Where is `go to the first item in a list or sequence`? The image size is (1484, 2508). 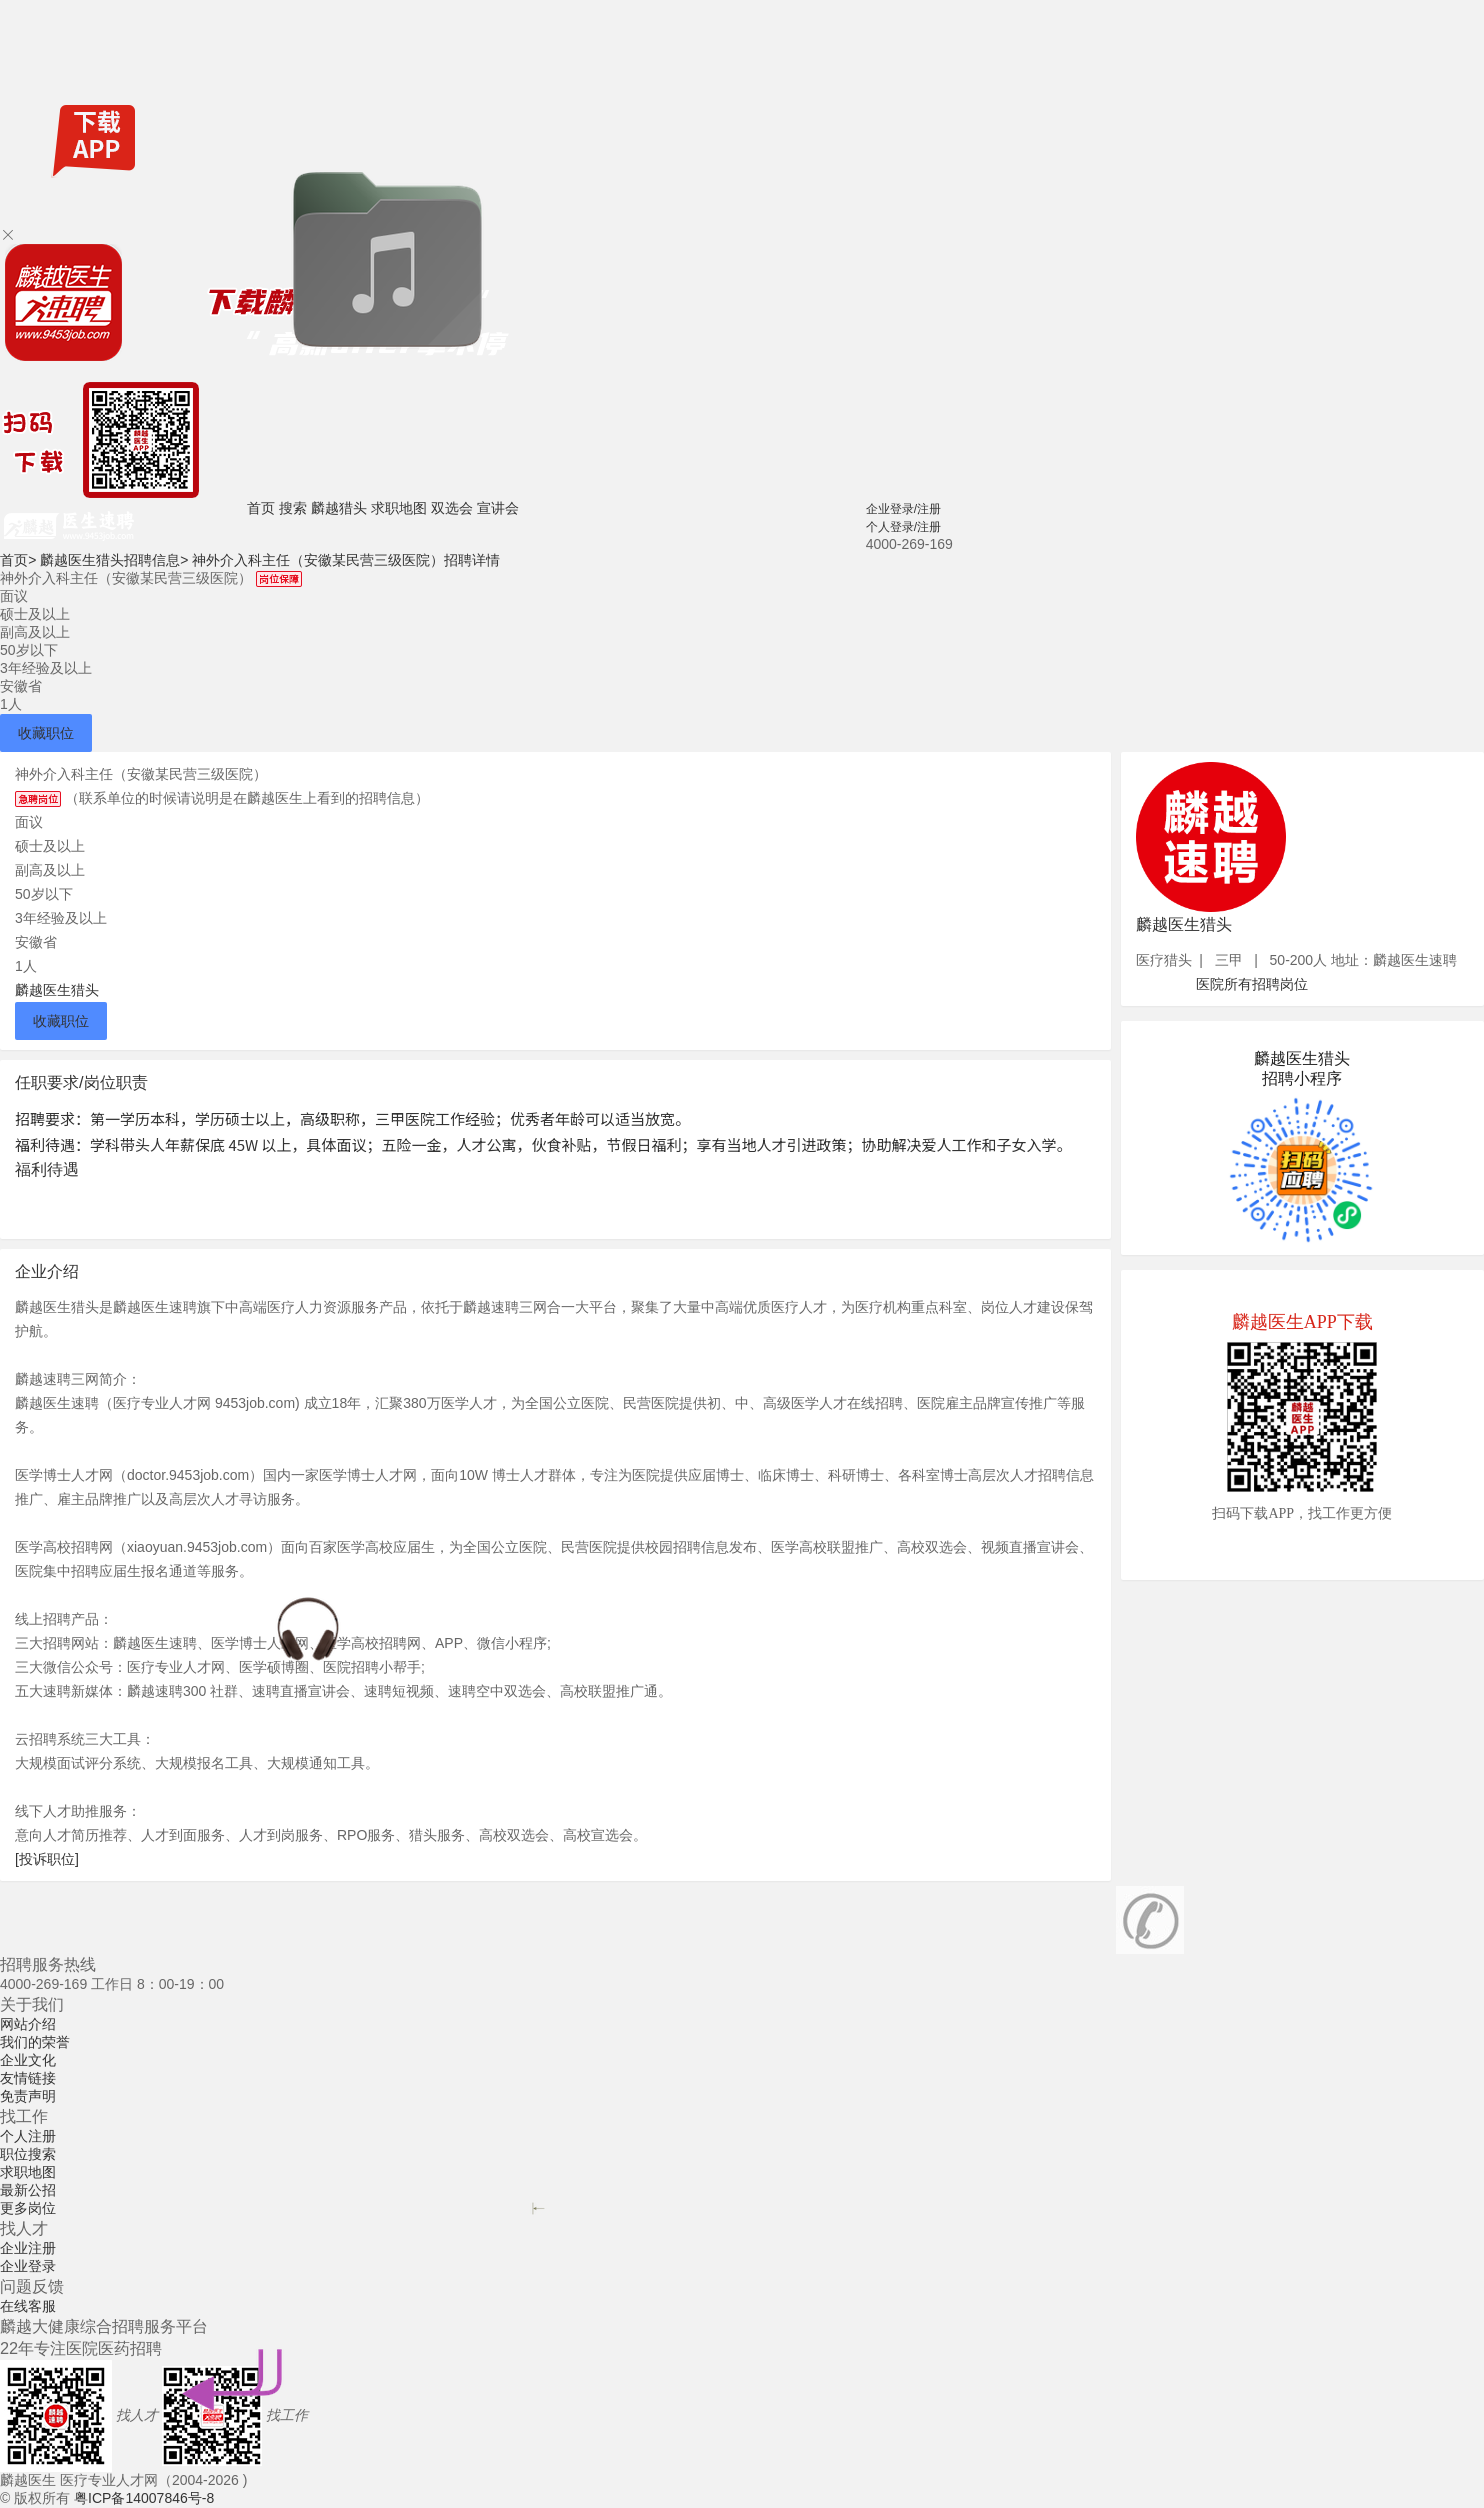
go to the first item in a list or sequence is located at coordinates (538, 2208).